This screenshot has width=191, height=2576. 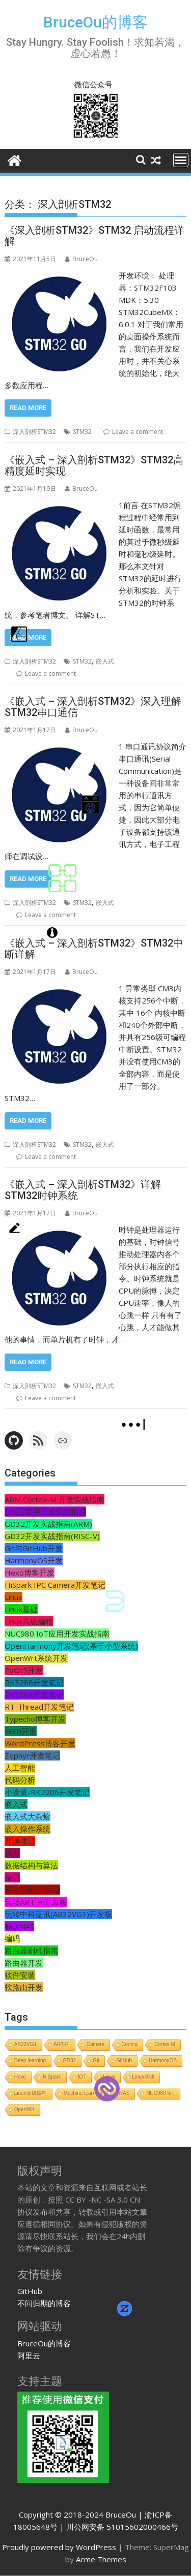 I want to click on open lastpass password manager, so click(x=133, y=1424).